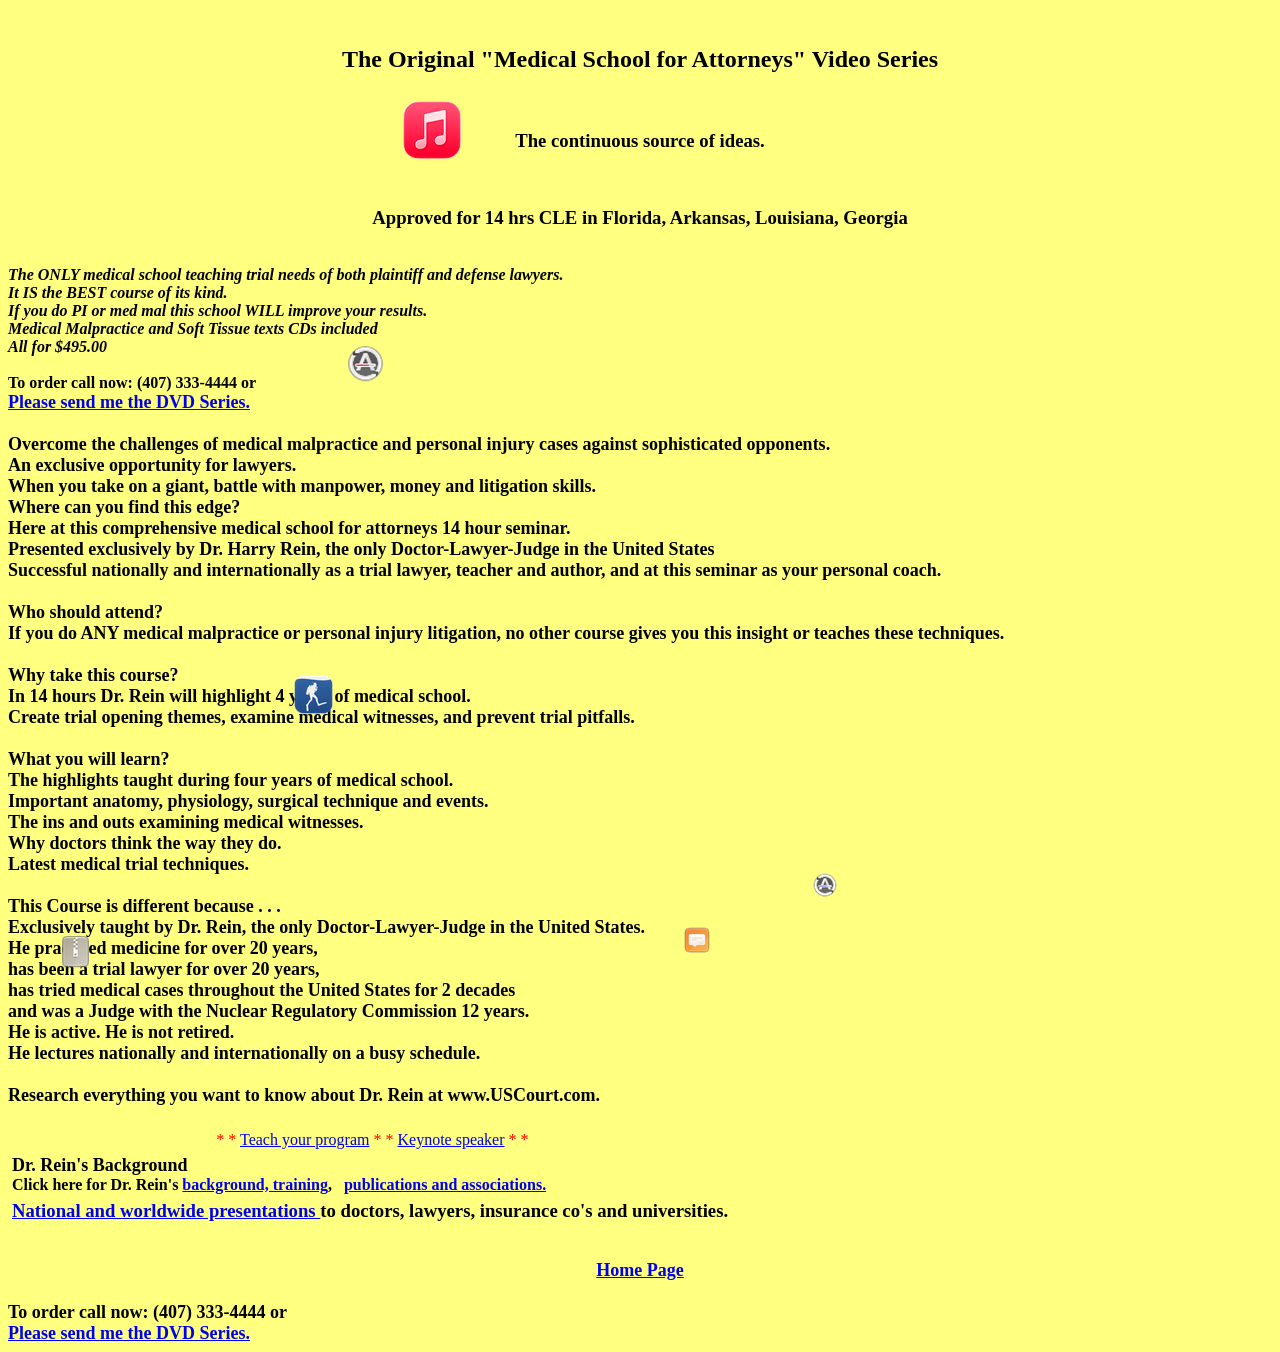  Describe the element at coordinates (75, 951) in the screenshot. I see `open engrampa archive manager` at that location.